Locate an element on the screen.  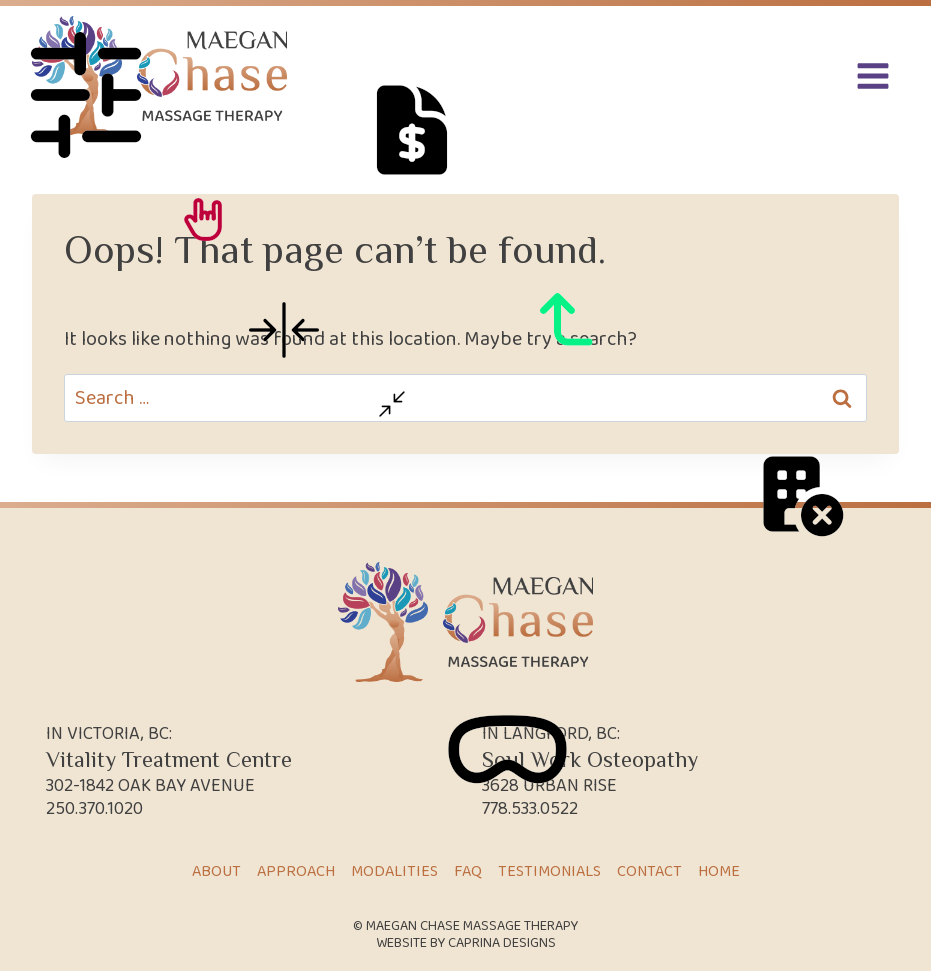
collapse or minimize content is located at coordinates (392, 404).